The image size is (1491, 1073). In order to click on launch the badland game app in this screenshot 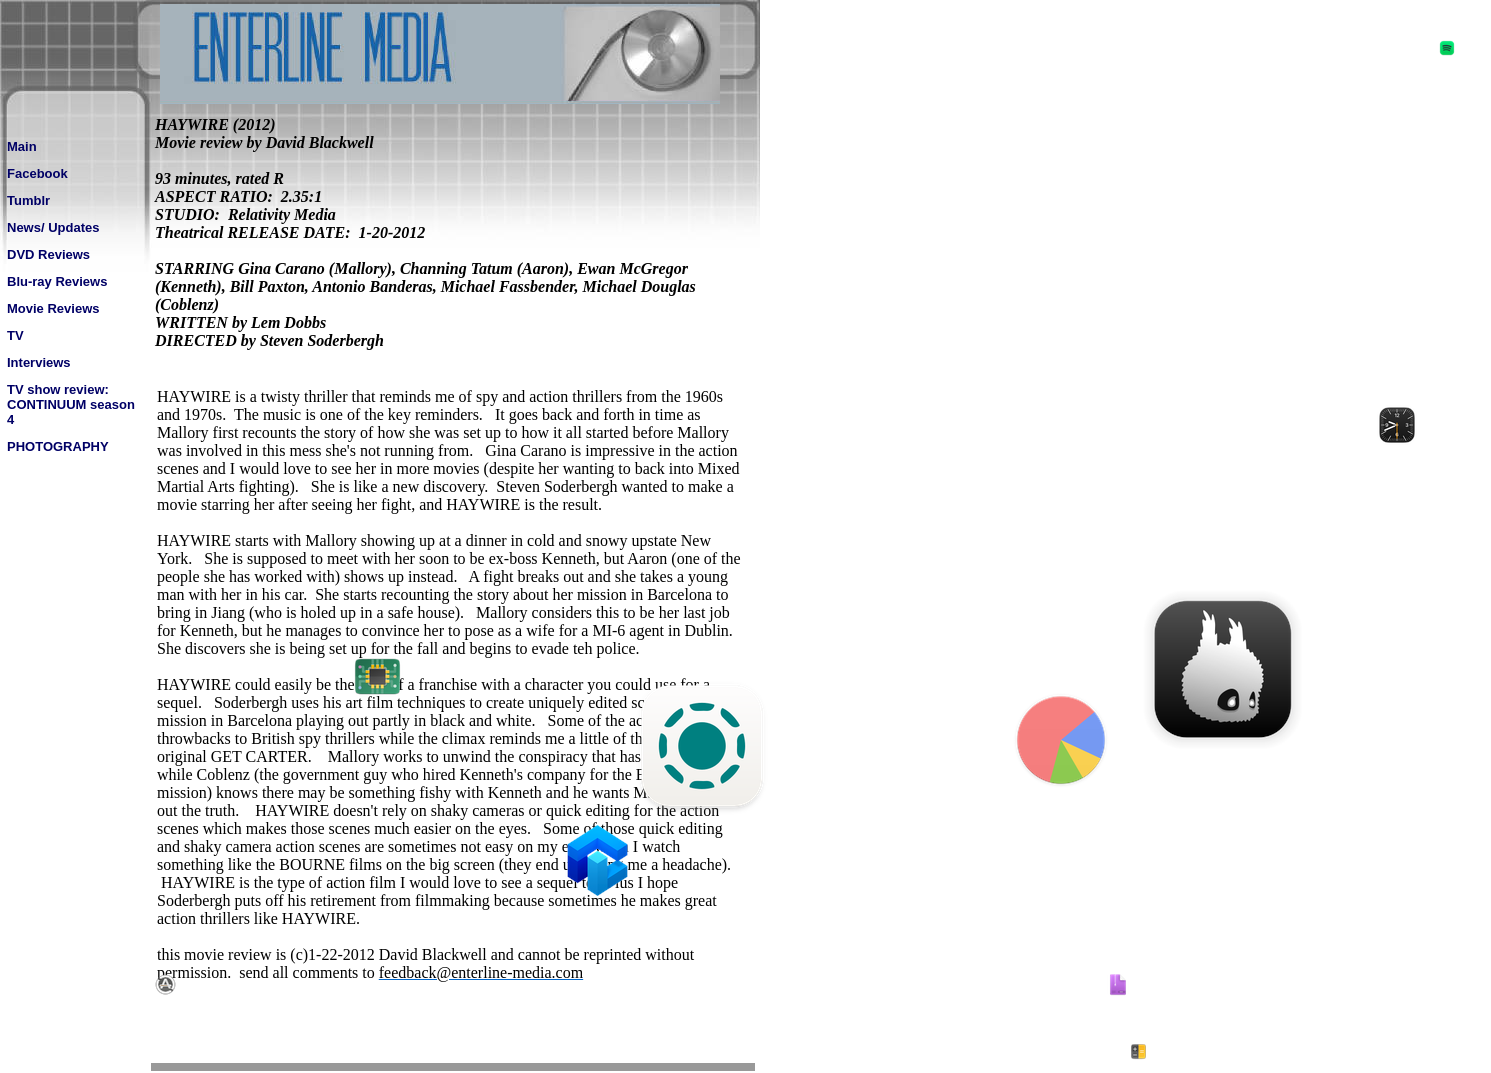, I will do `click(1222, 669)`.